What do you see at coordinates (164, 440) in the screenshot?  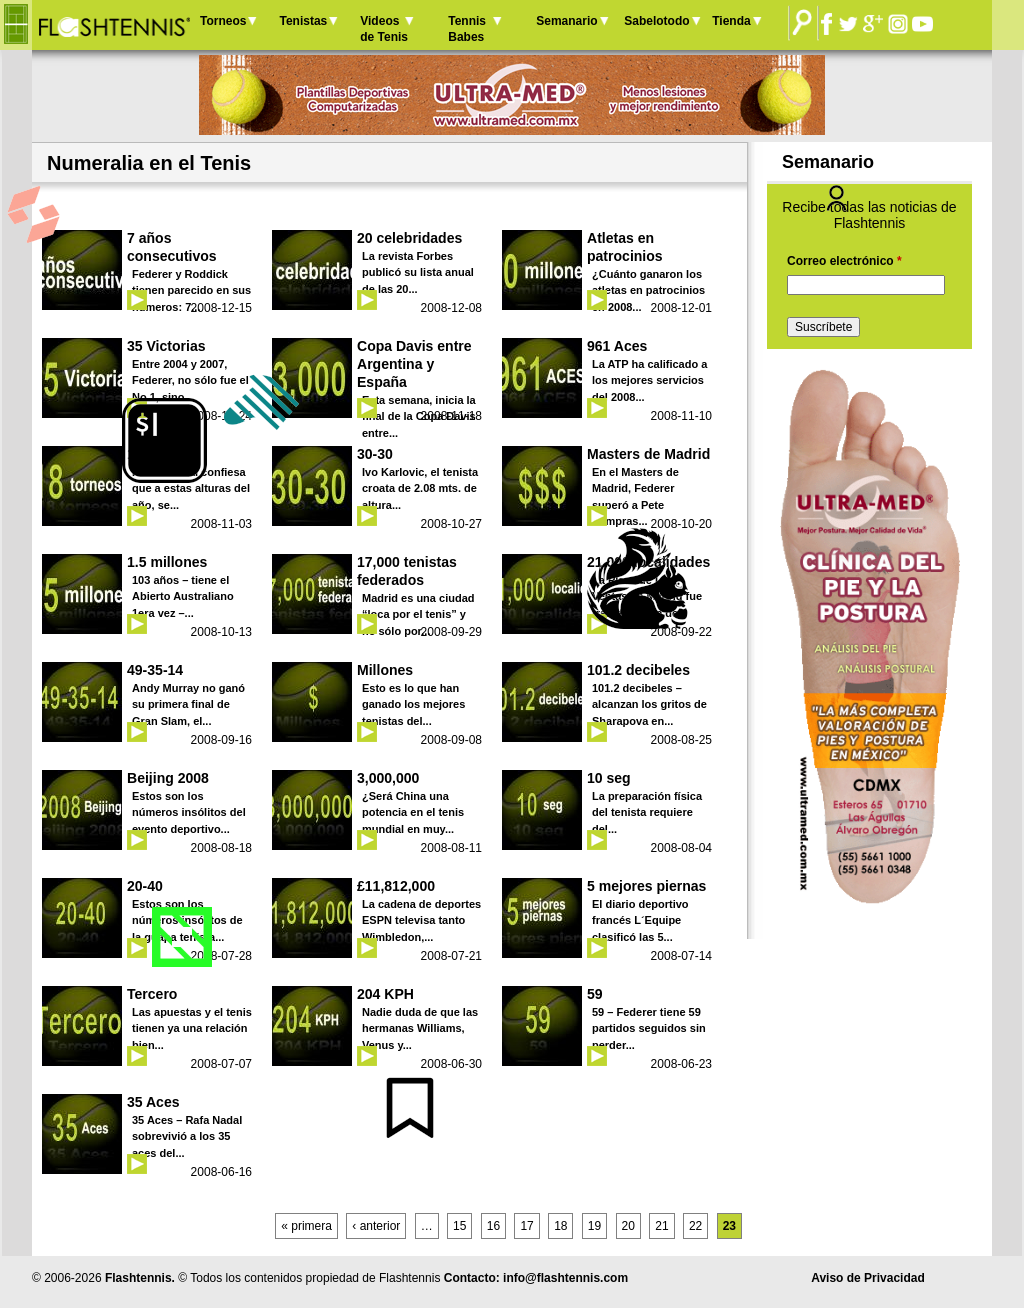 I see `open iTerm2 terminal application` at bounding box center [164, 440].